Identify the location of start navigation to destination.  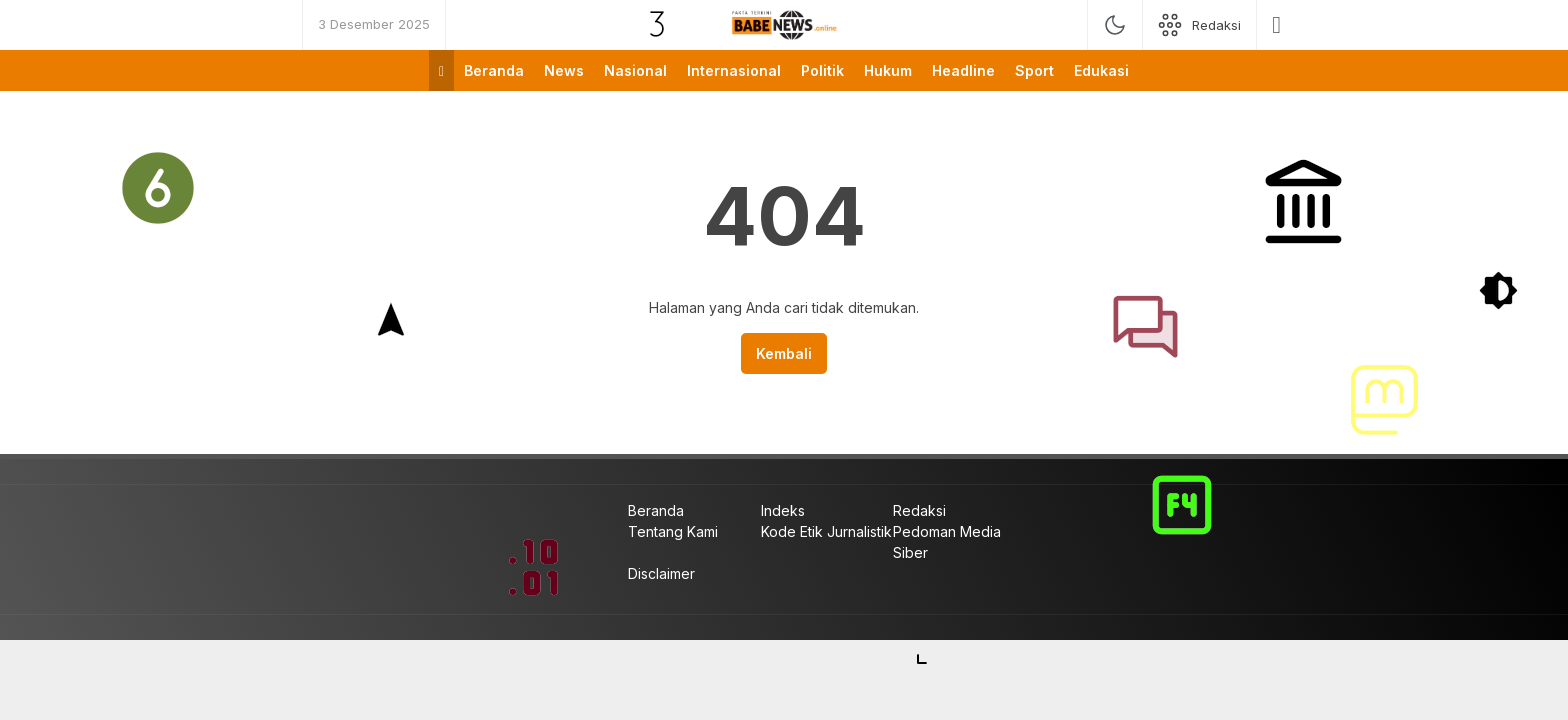
(391, 320).